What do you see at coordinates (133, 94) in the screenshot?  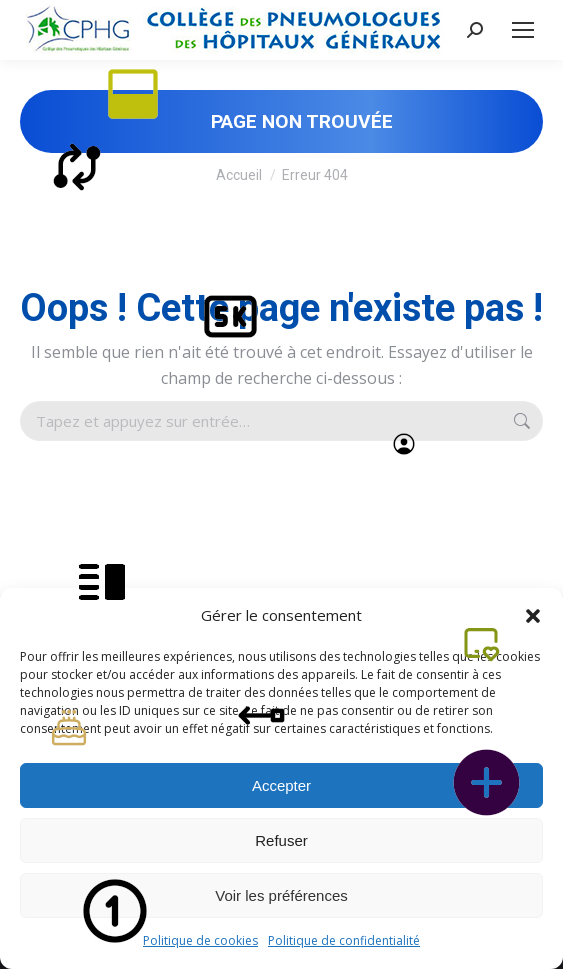 I see `toggle bottom panel visibility` at bounding box center [133, 94].